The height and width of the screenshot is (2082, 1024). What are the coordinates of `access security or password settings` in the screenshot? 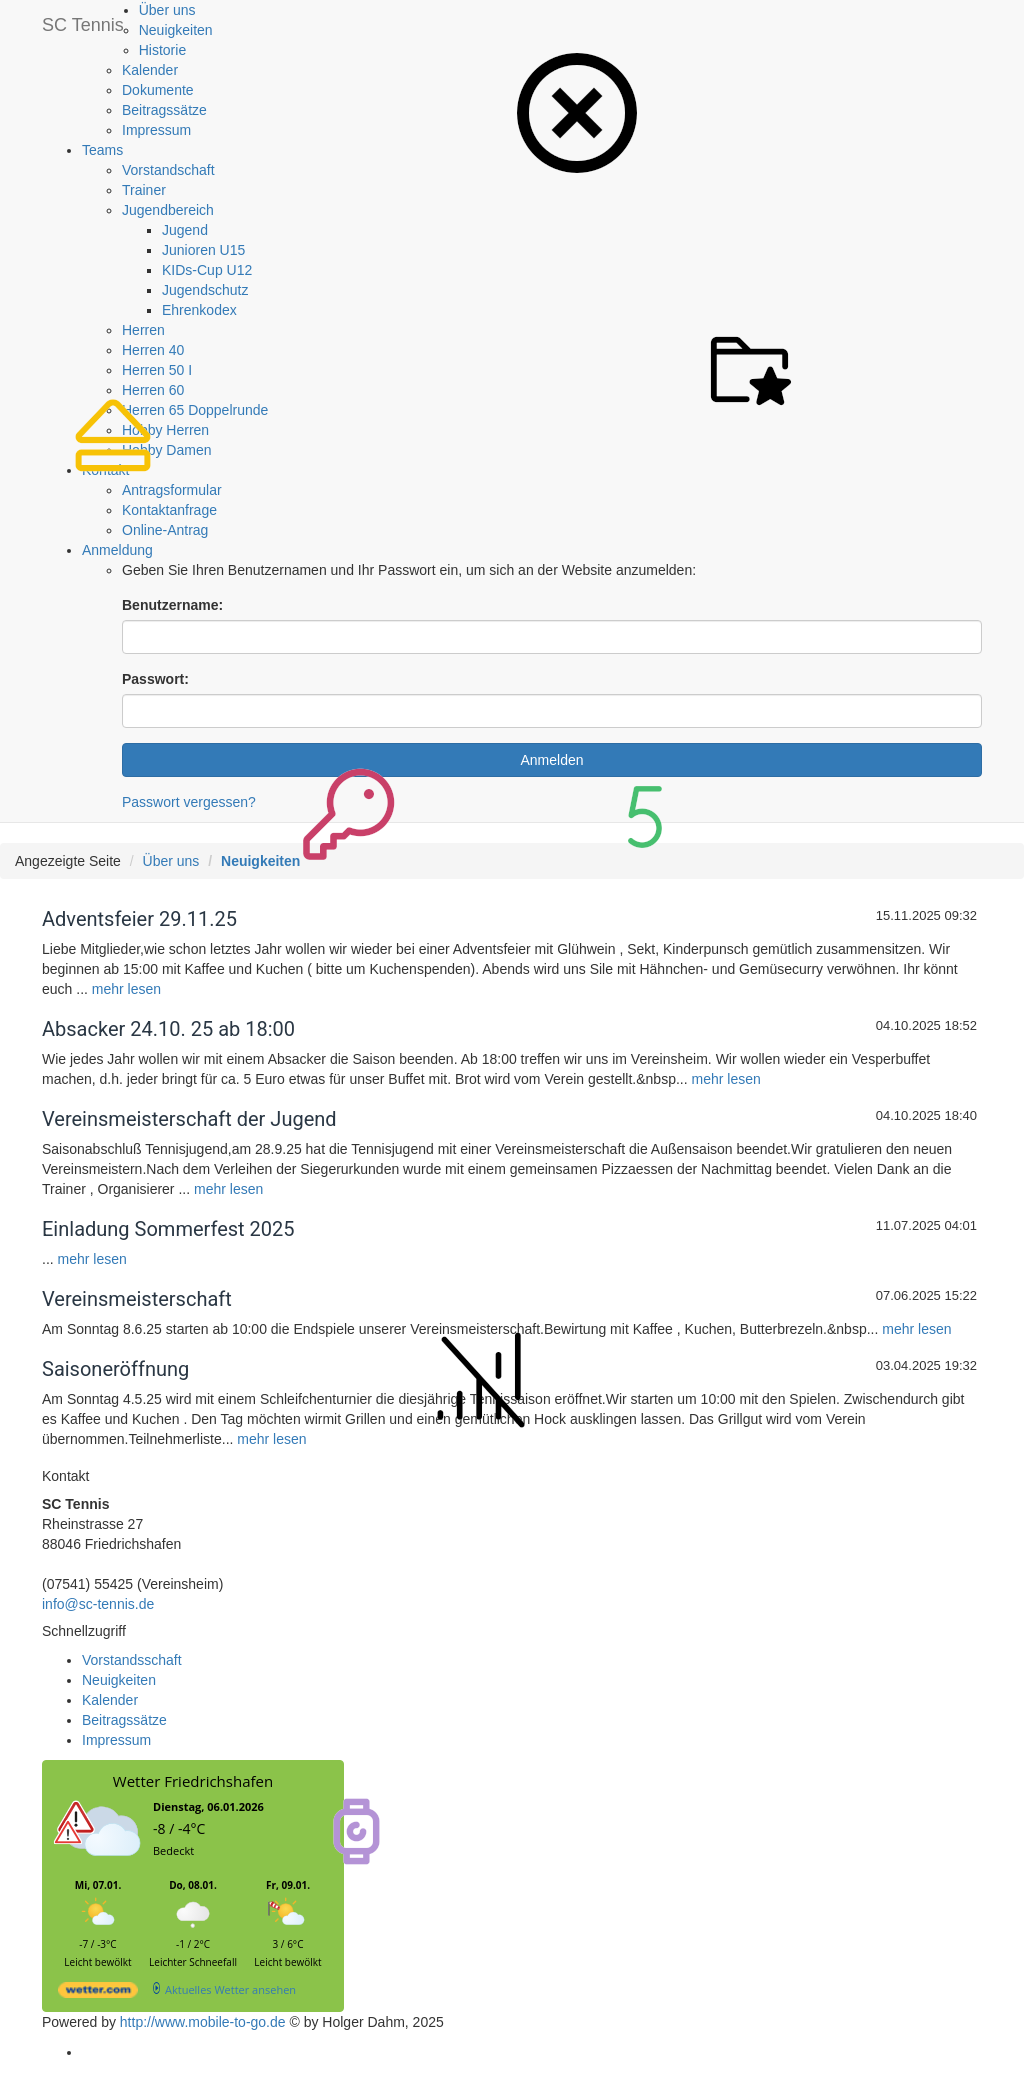 It's located at (347, 816).